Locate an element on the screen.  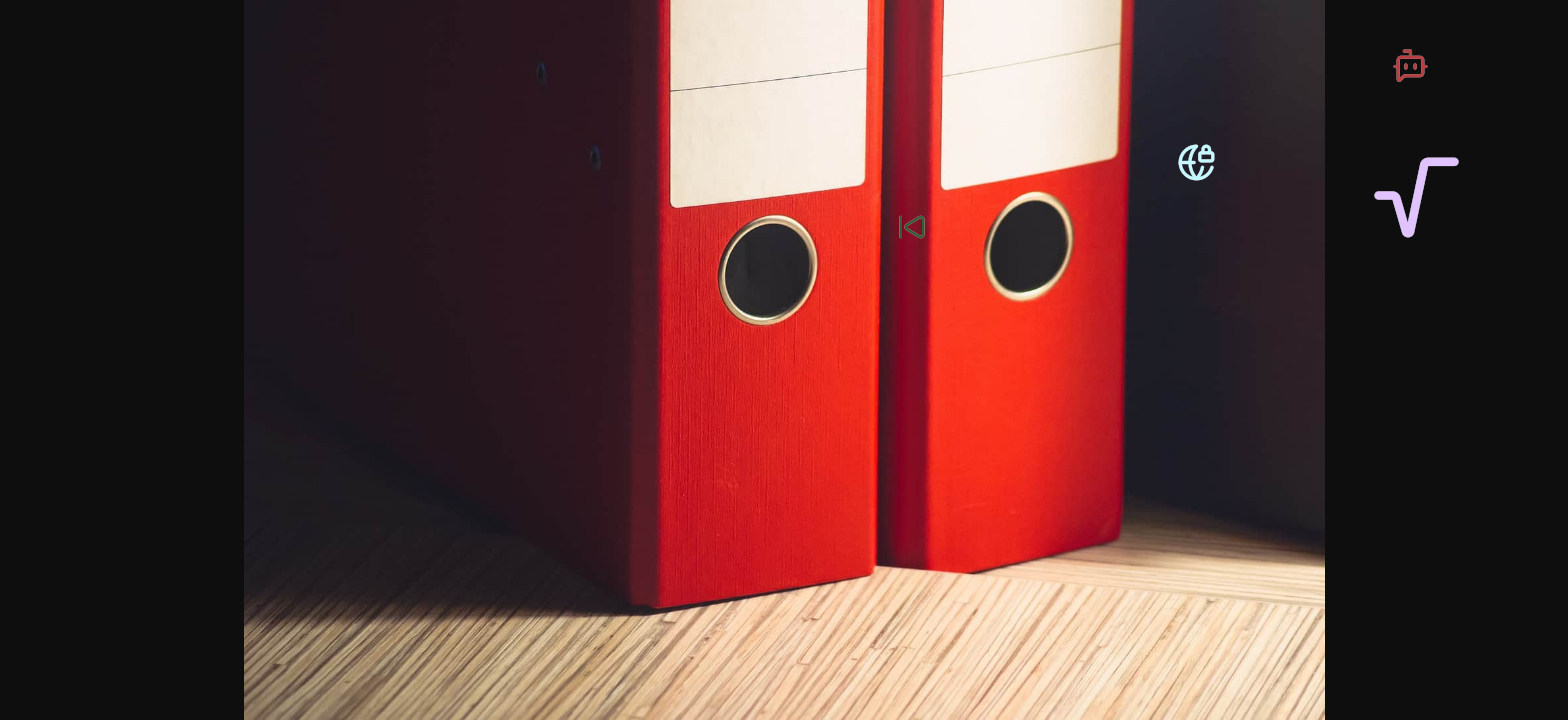
skip to previous track is located at coordinates (912, 227).